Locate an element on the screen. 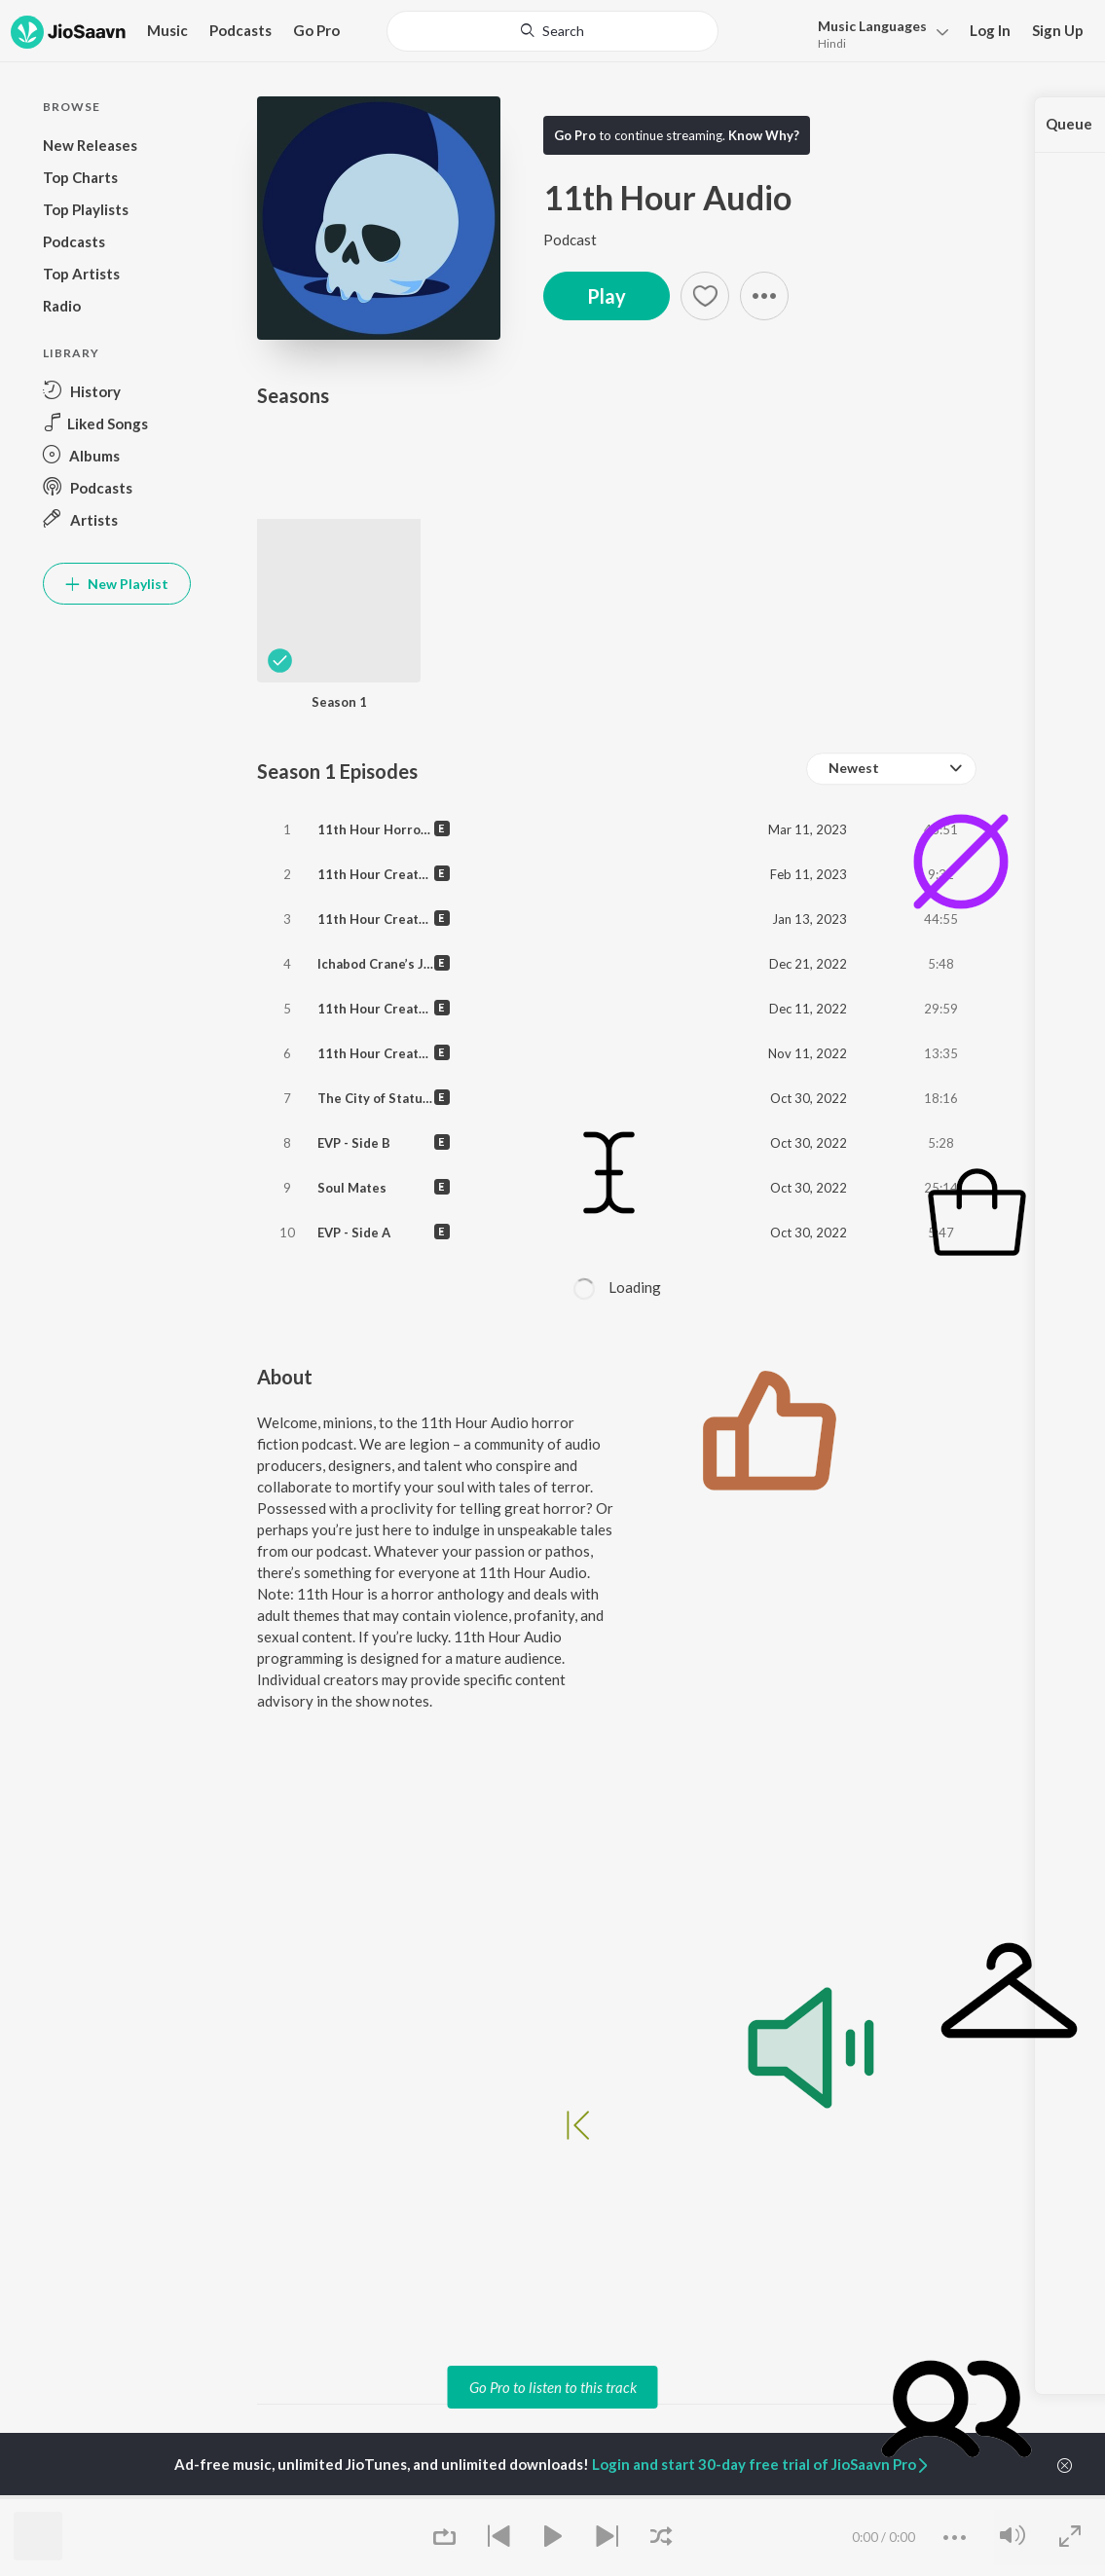 Image resolution: width=1105 pixels, height=2576 pixels. indicates an empty or null value is located at coordinates (961, 862).